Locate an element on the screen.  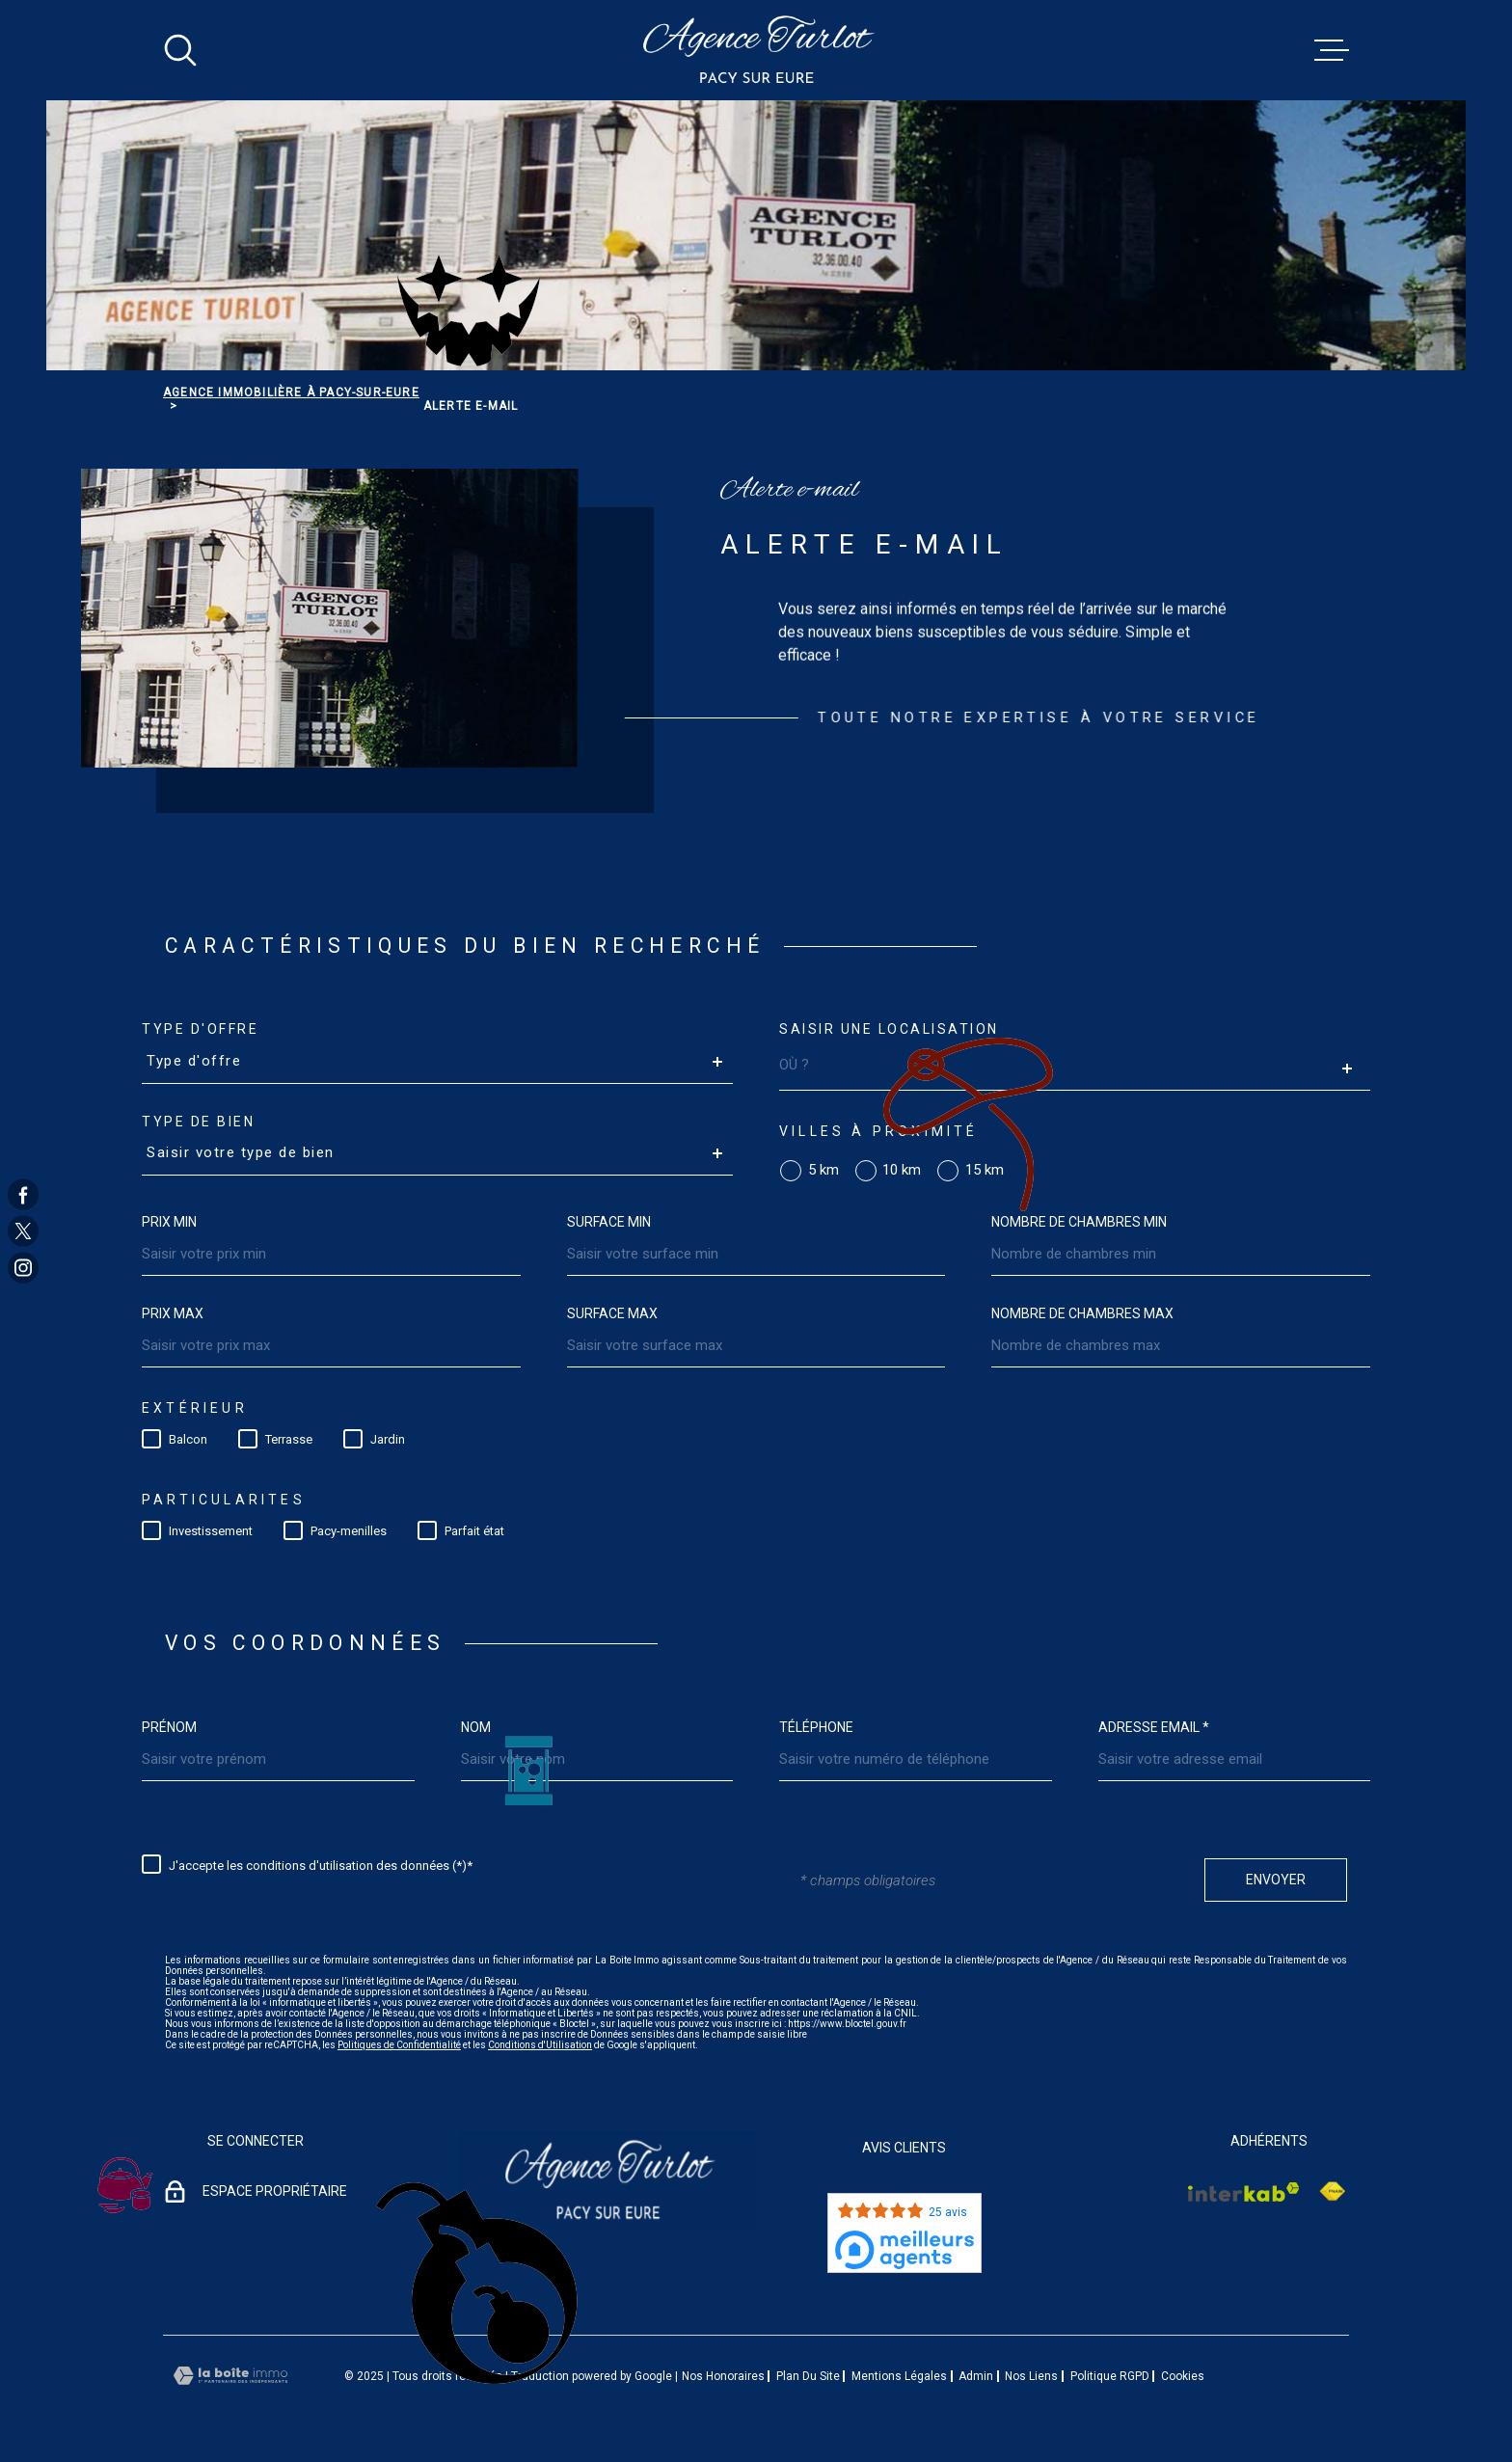
deploy cluster bomb weapon in game is located at coordinates (477, 2285).